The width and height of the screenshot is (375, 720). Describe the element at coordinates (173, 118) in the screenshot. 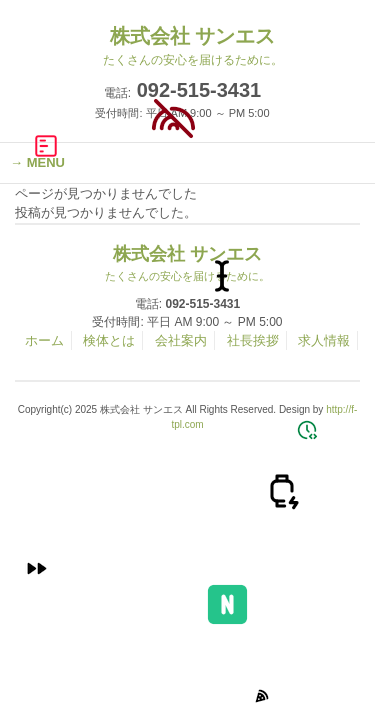

I see `no internet connection` at that location.